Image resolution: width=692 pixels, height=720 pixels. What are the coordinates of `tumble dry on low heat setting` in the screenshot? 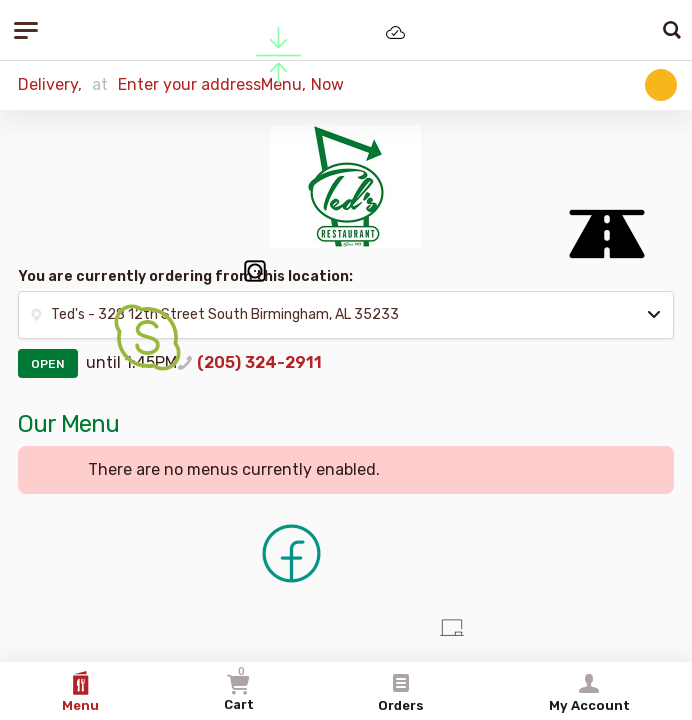 It's located at (255, 271).